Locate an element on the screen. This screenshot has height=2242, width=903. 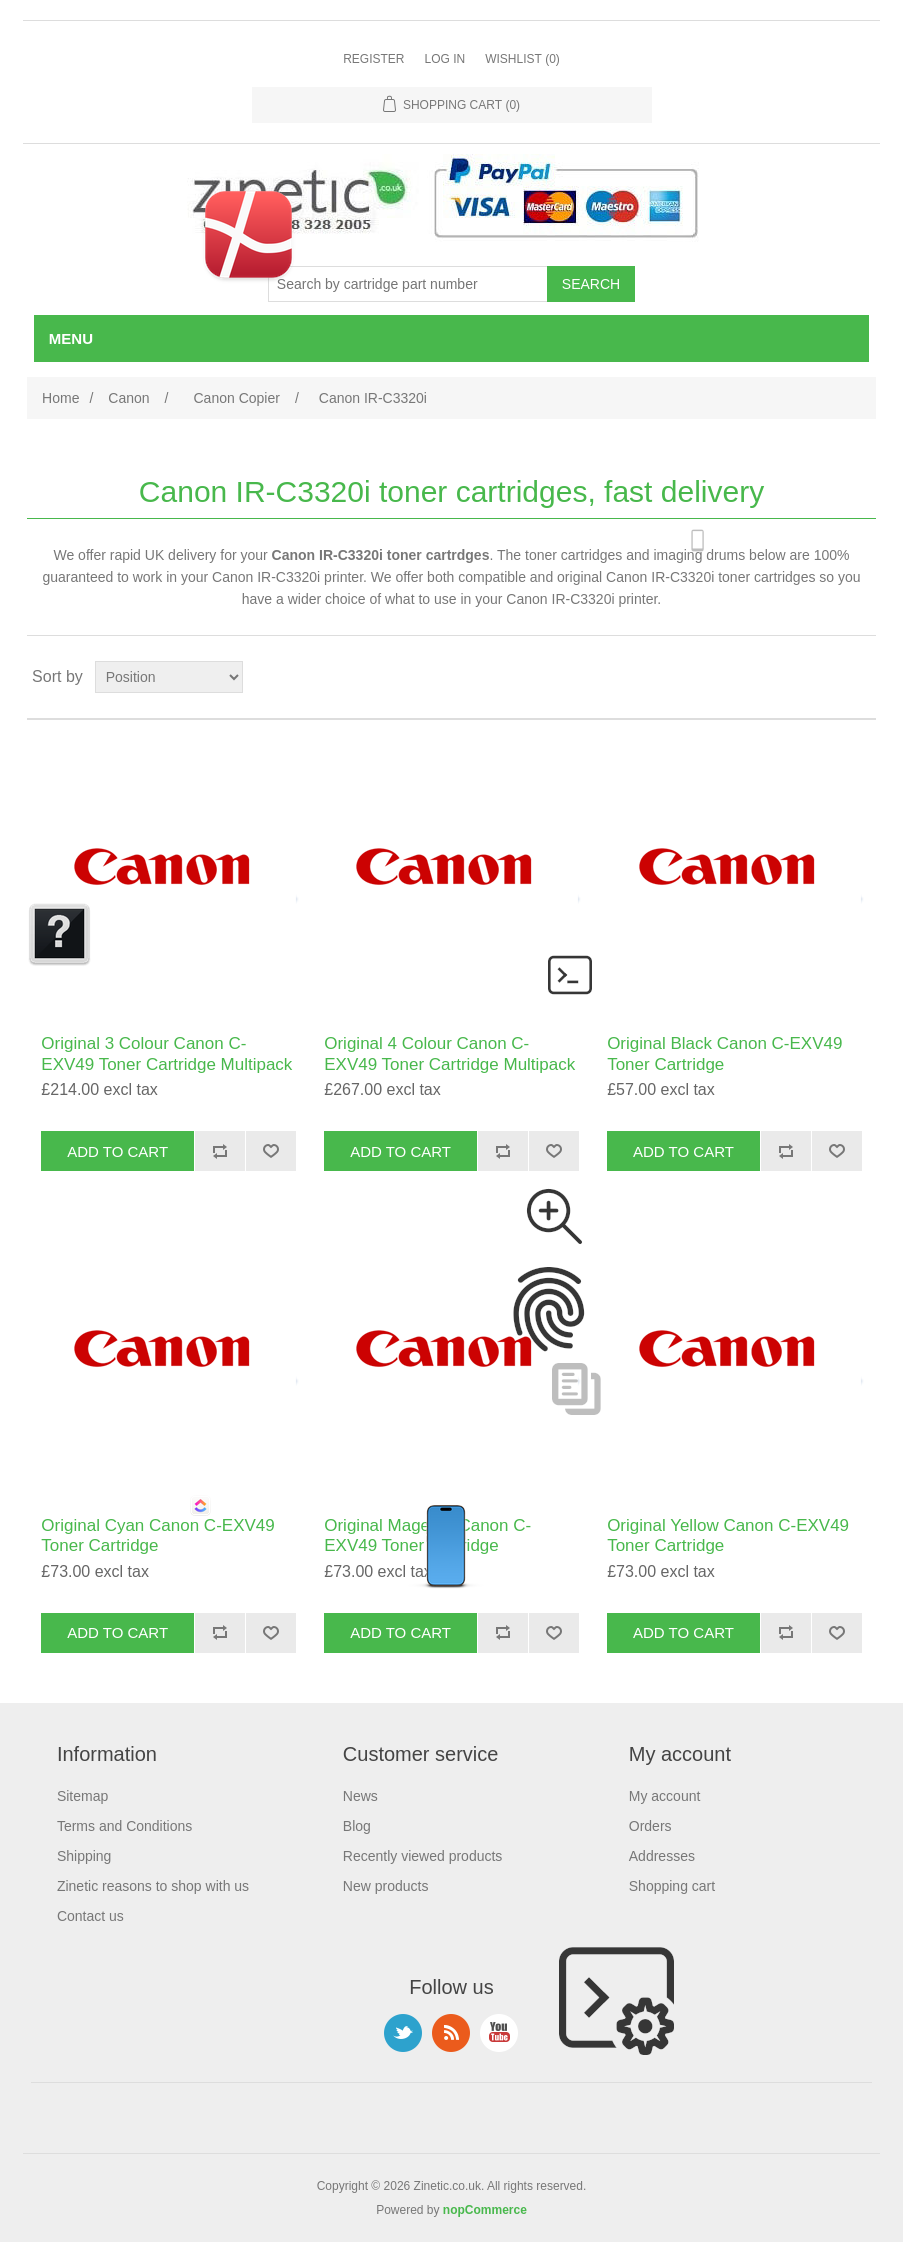
authenticate with biometric fingerprint is located at coordinates (551, 1310).